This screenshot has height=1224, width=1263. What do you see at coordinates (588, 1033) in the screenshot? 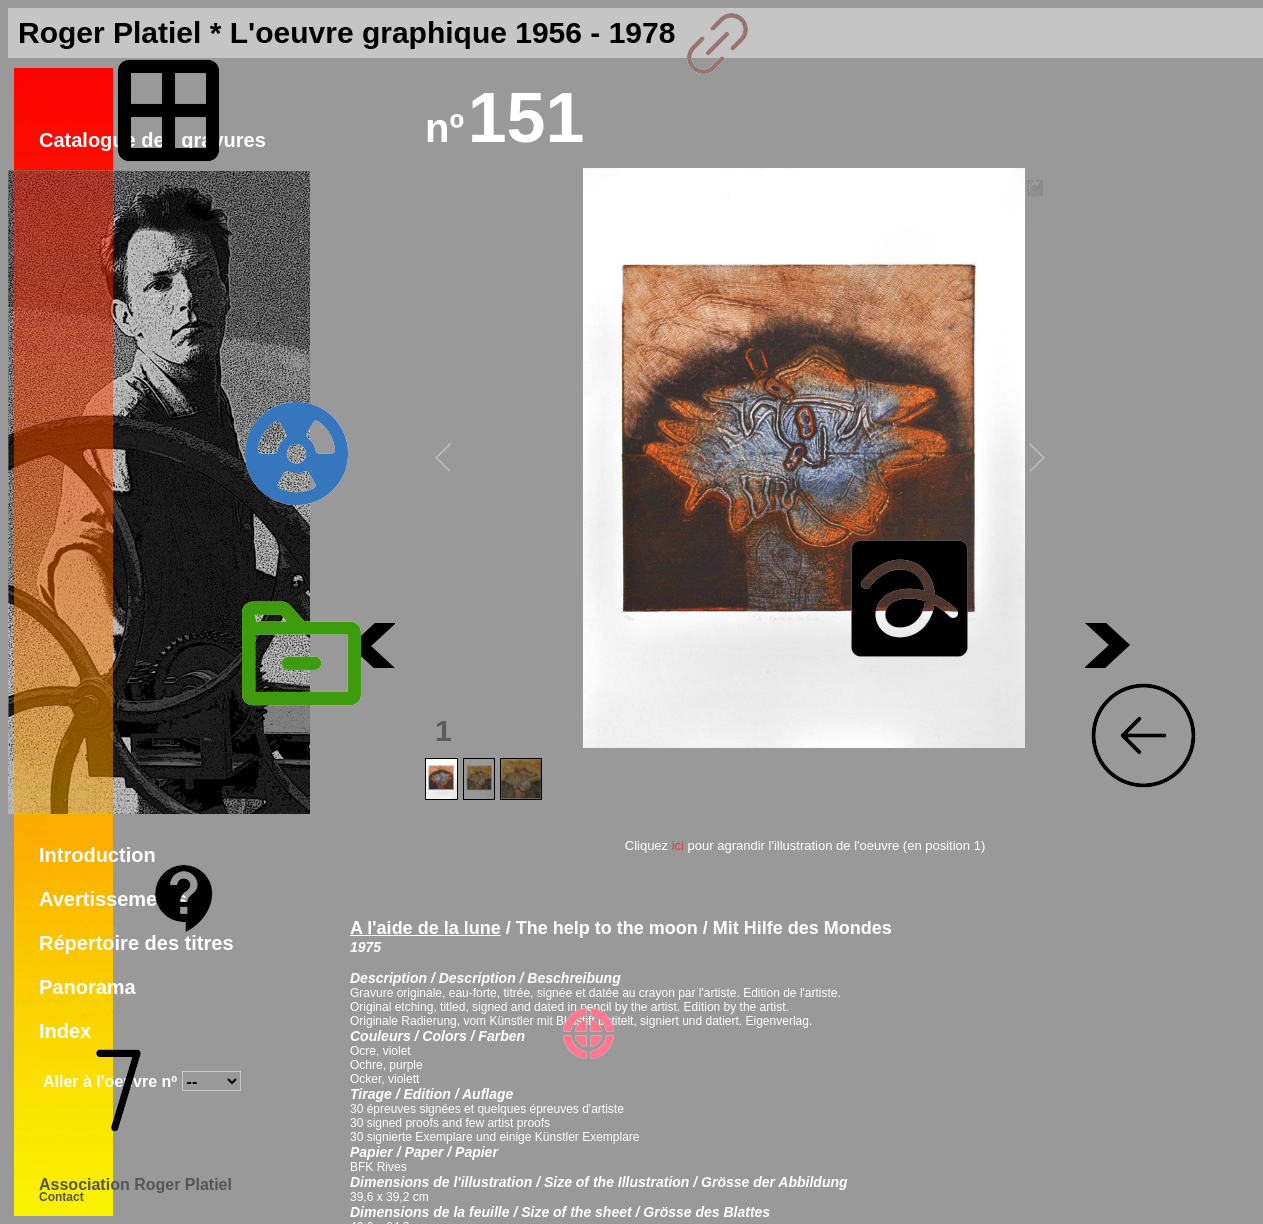
I see `view polar chart analytics` at bounding box center [588, 1033].